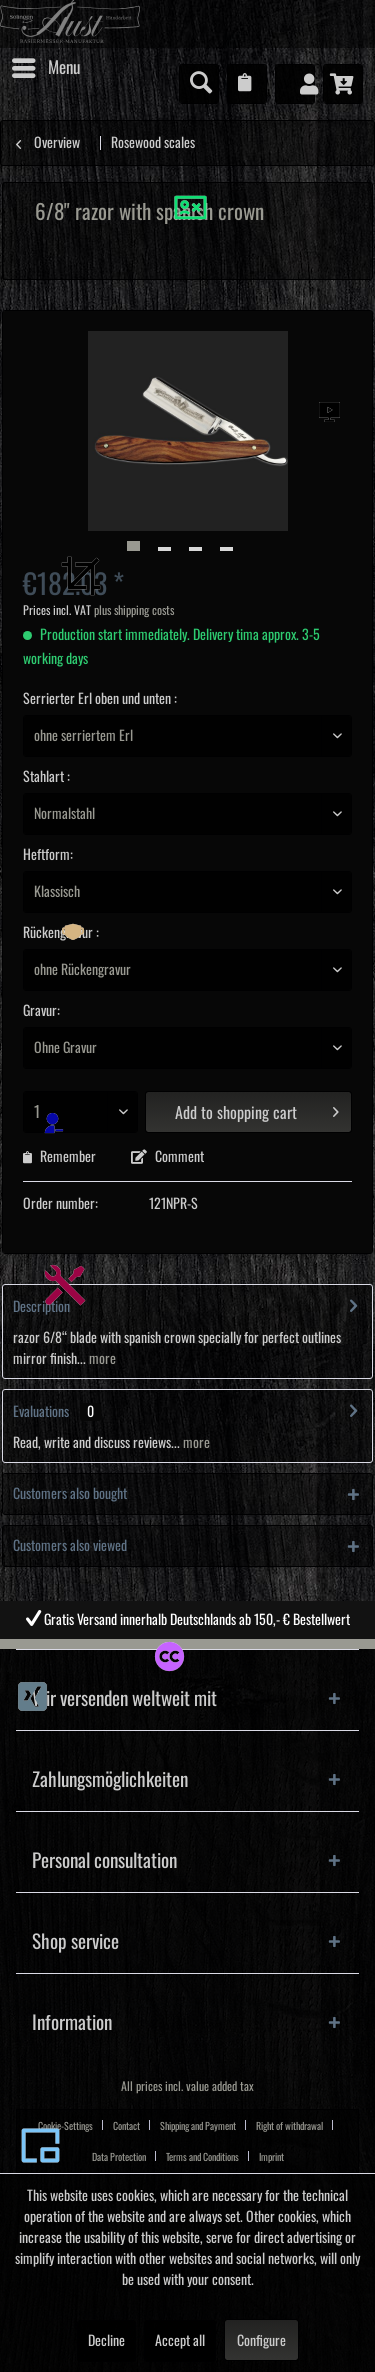 This screenshot has width=375, height=2372. I want to click on remove a user or contact, so click(52, 1123).